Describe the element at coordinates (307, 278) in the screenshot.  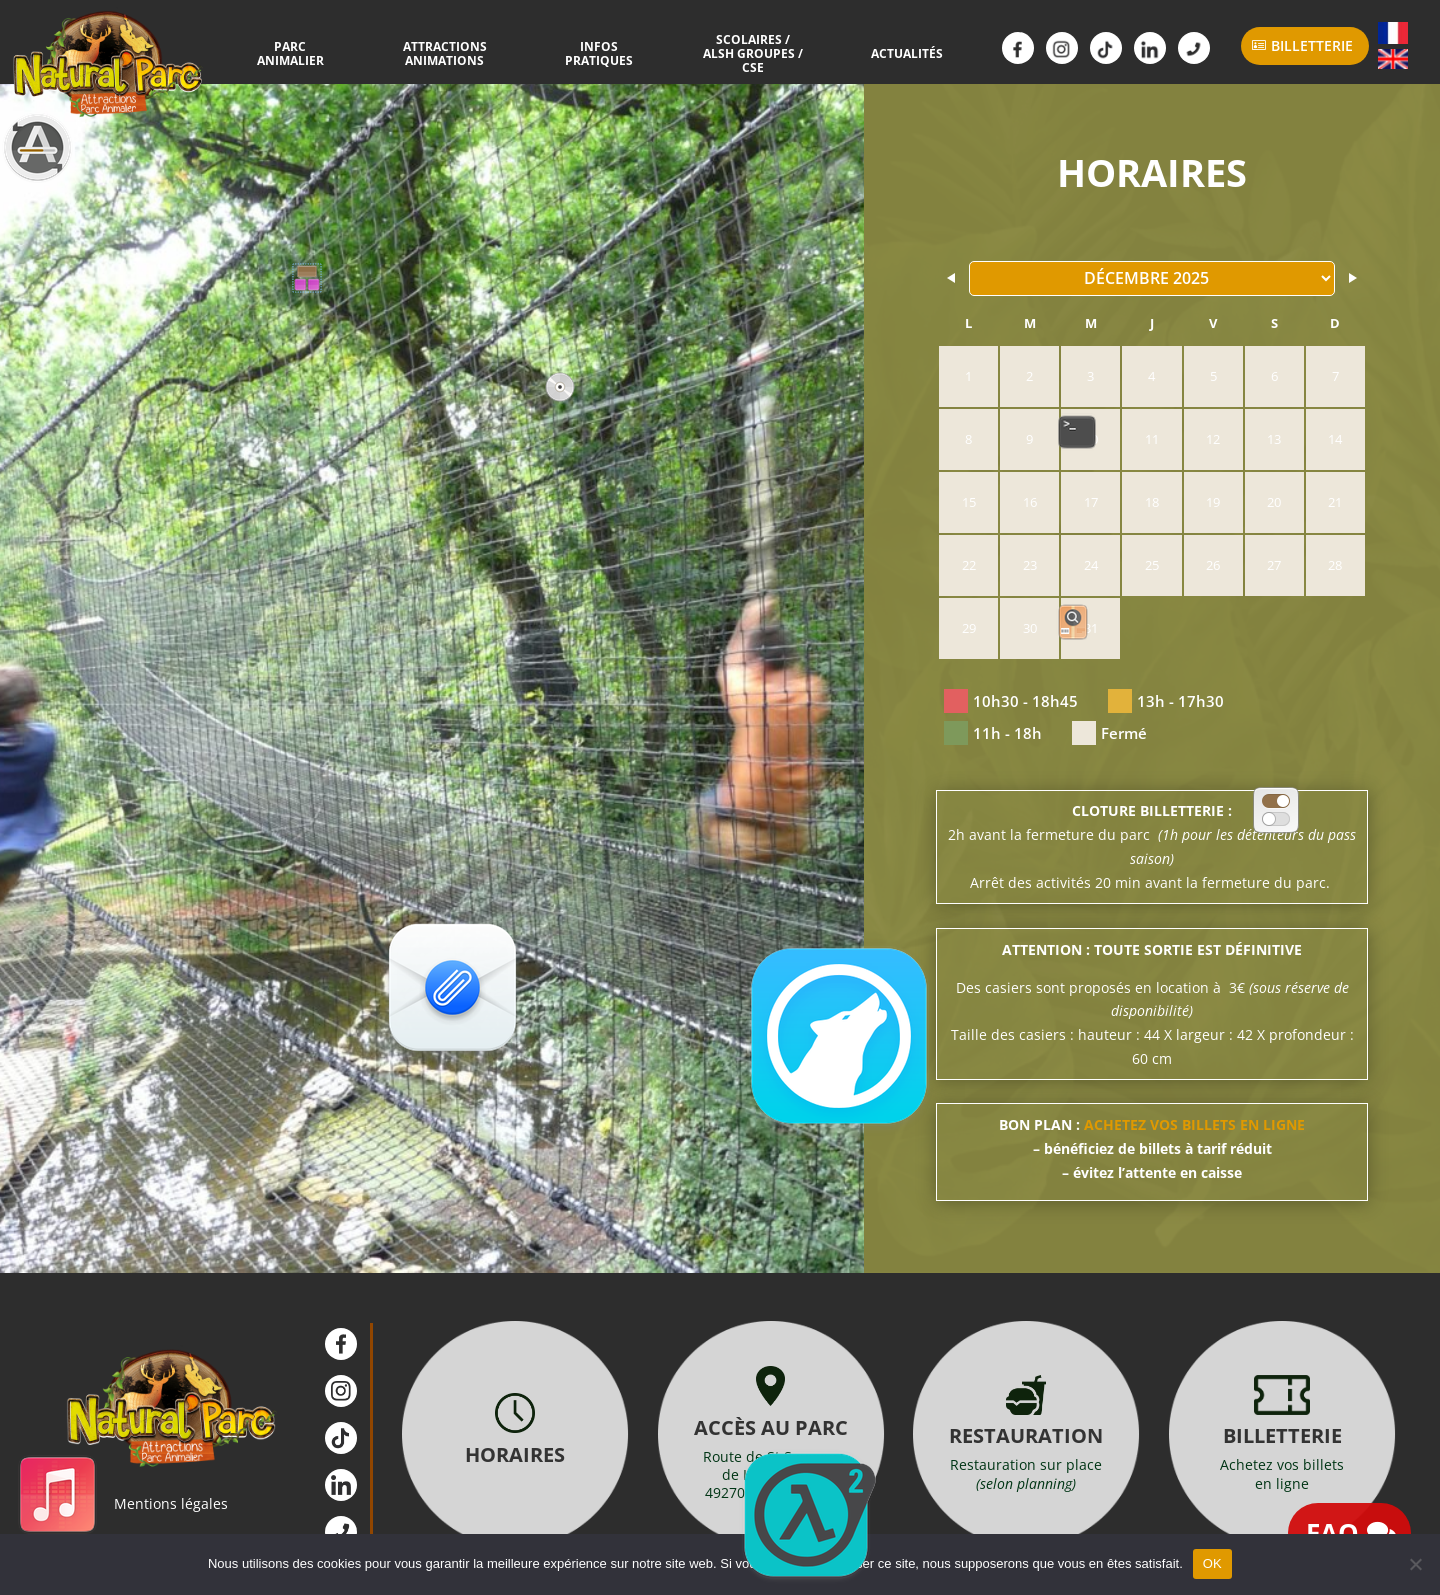
I see `select all items in the current view` at that location.